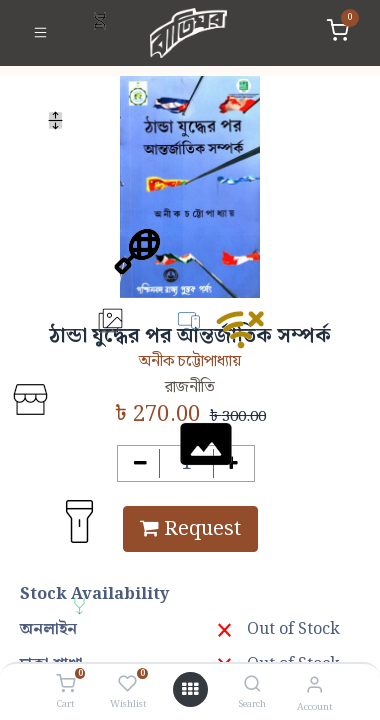  I want to click on access genetics or DNA-related features, so click(100, 21).